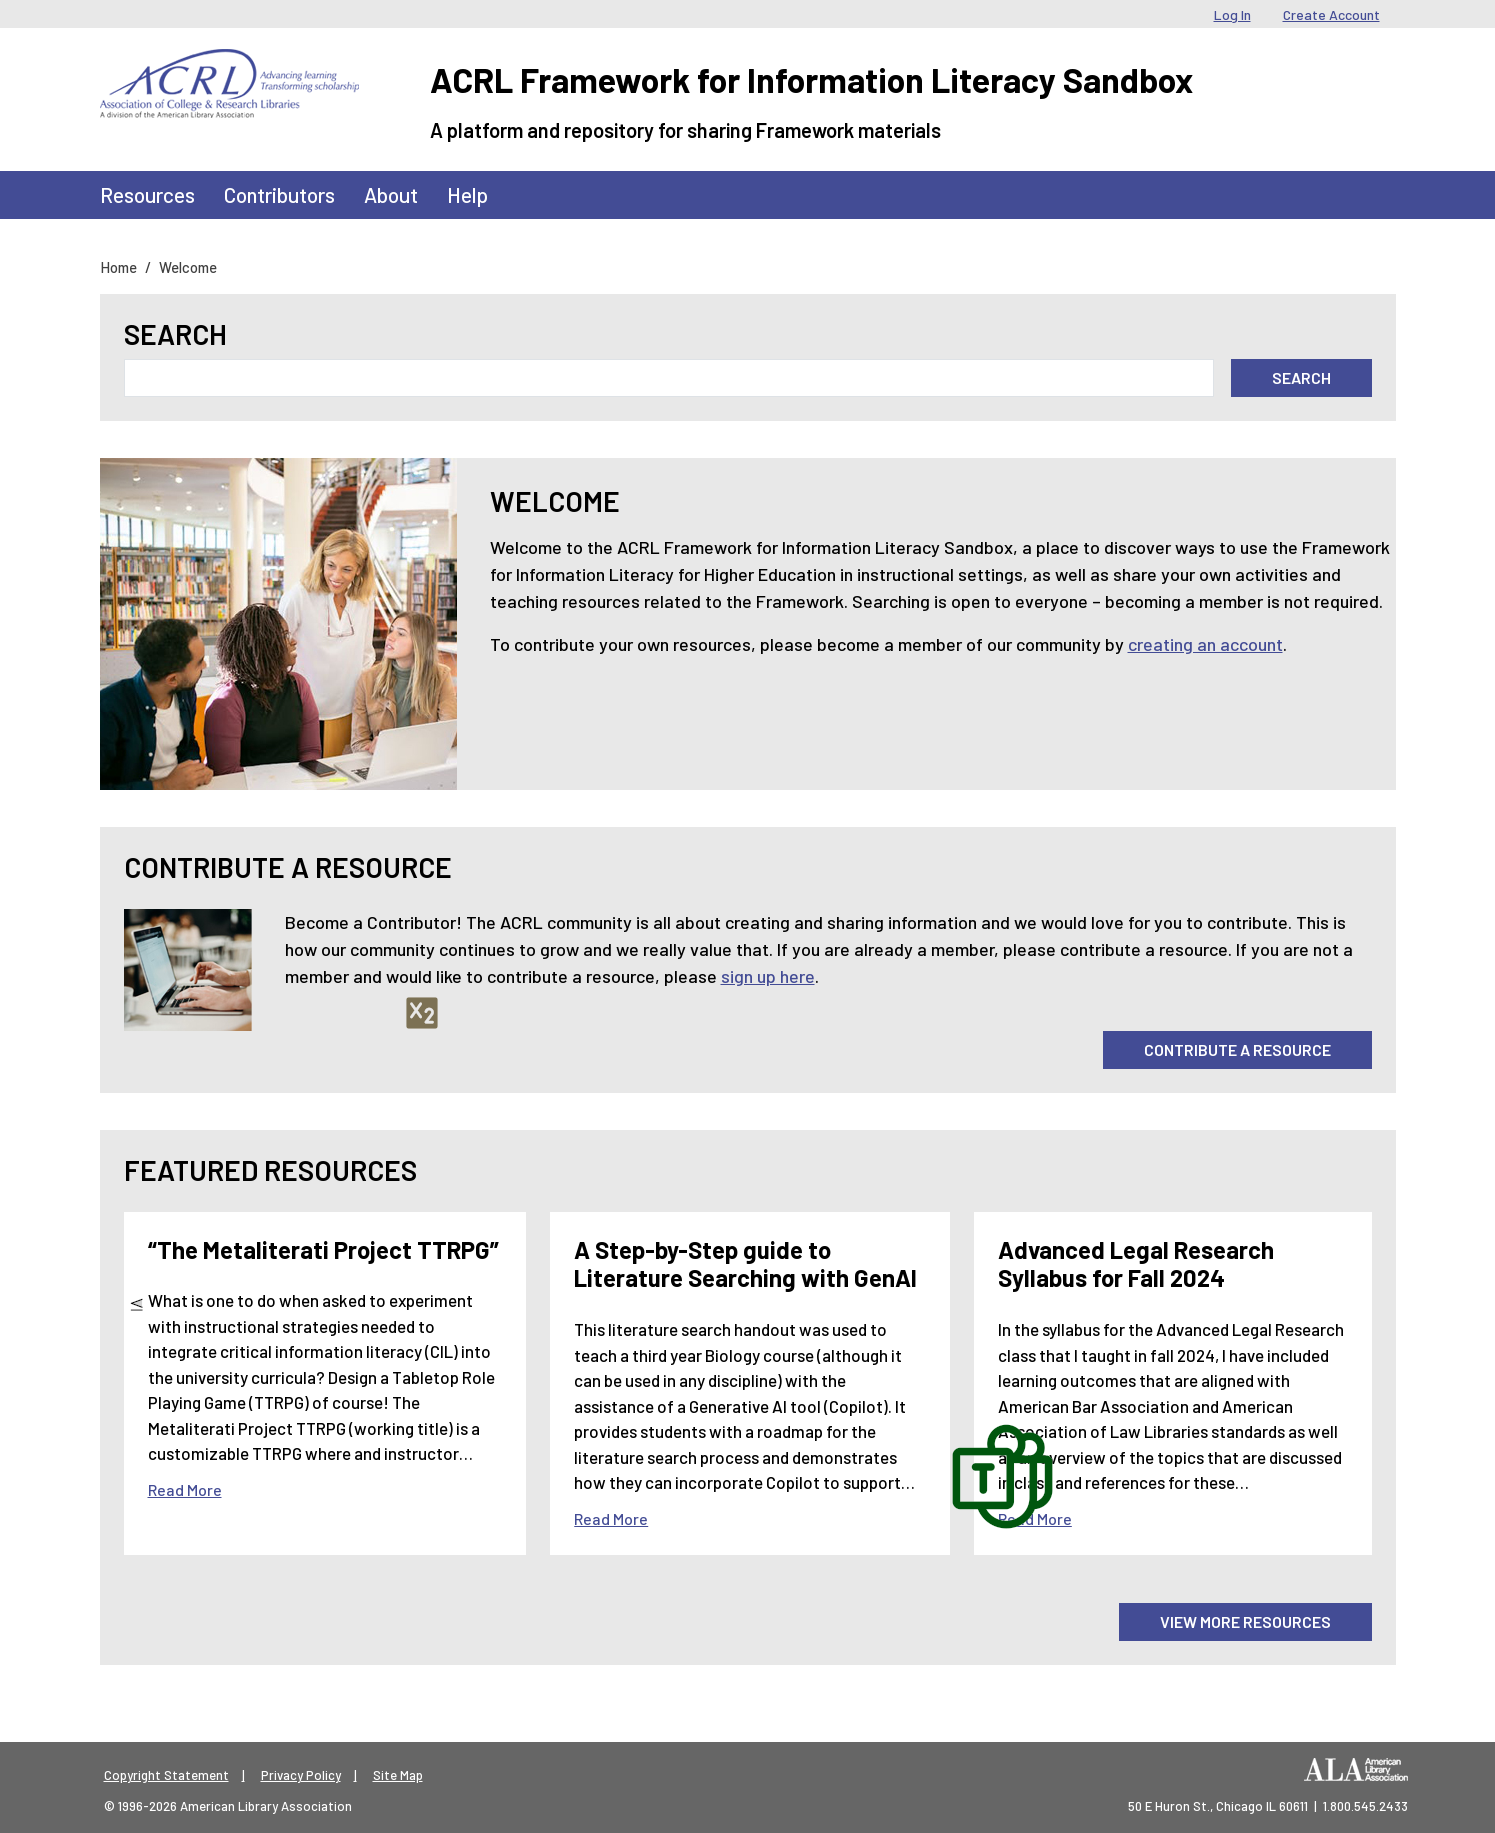 The height and width of the screenshot is (1833, 1495). Describe the element at coordinates (422, 1013) in the screenshot. I see `format text as subscript` at that location.